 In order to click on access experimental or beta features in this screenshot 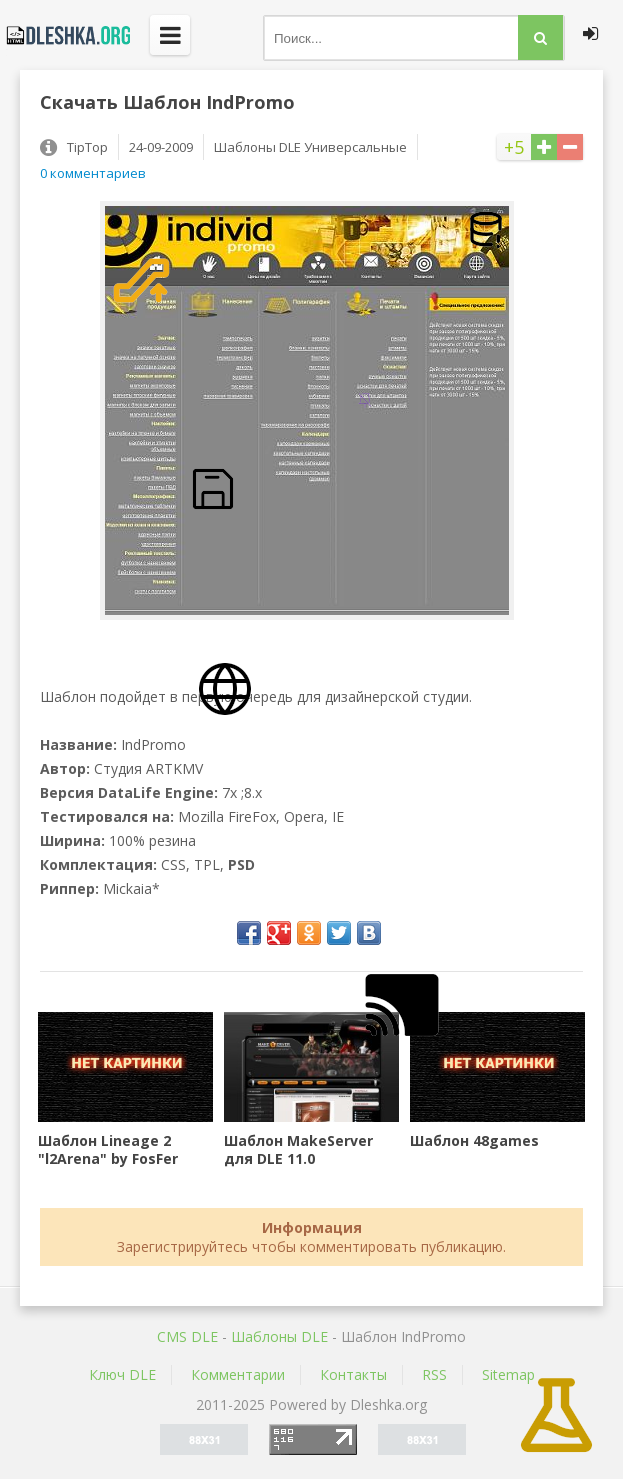, I will do `click(556, 1416)`.